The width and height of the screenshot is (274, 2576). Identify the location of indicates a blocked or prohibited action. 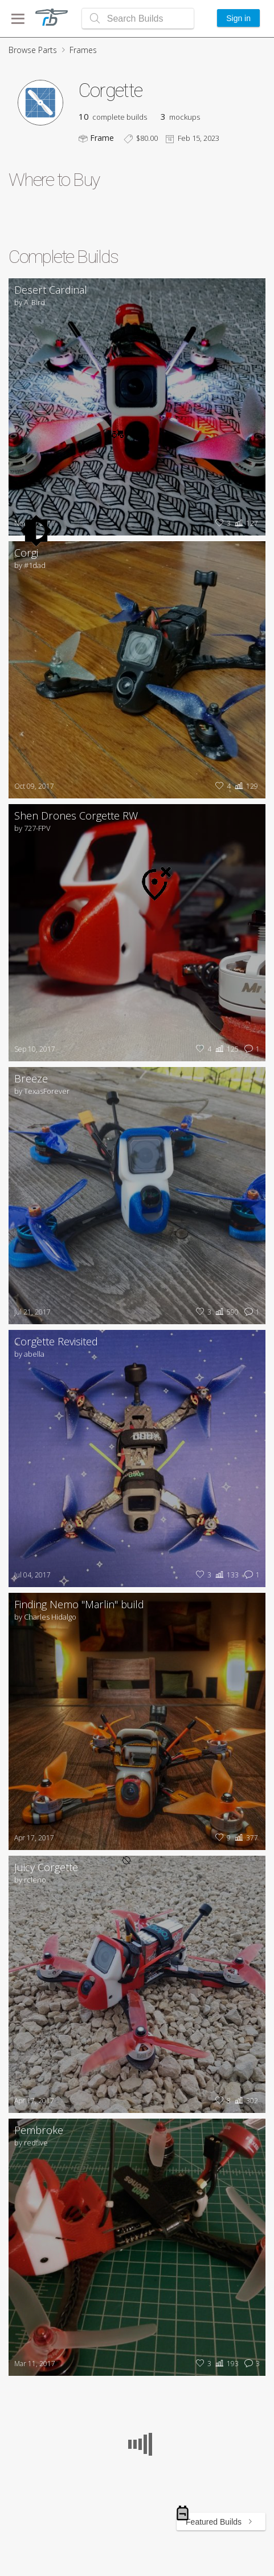
(126, 1860).